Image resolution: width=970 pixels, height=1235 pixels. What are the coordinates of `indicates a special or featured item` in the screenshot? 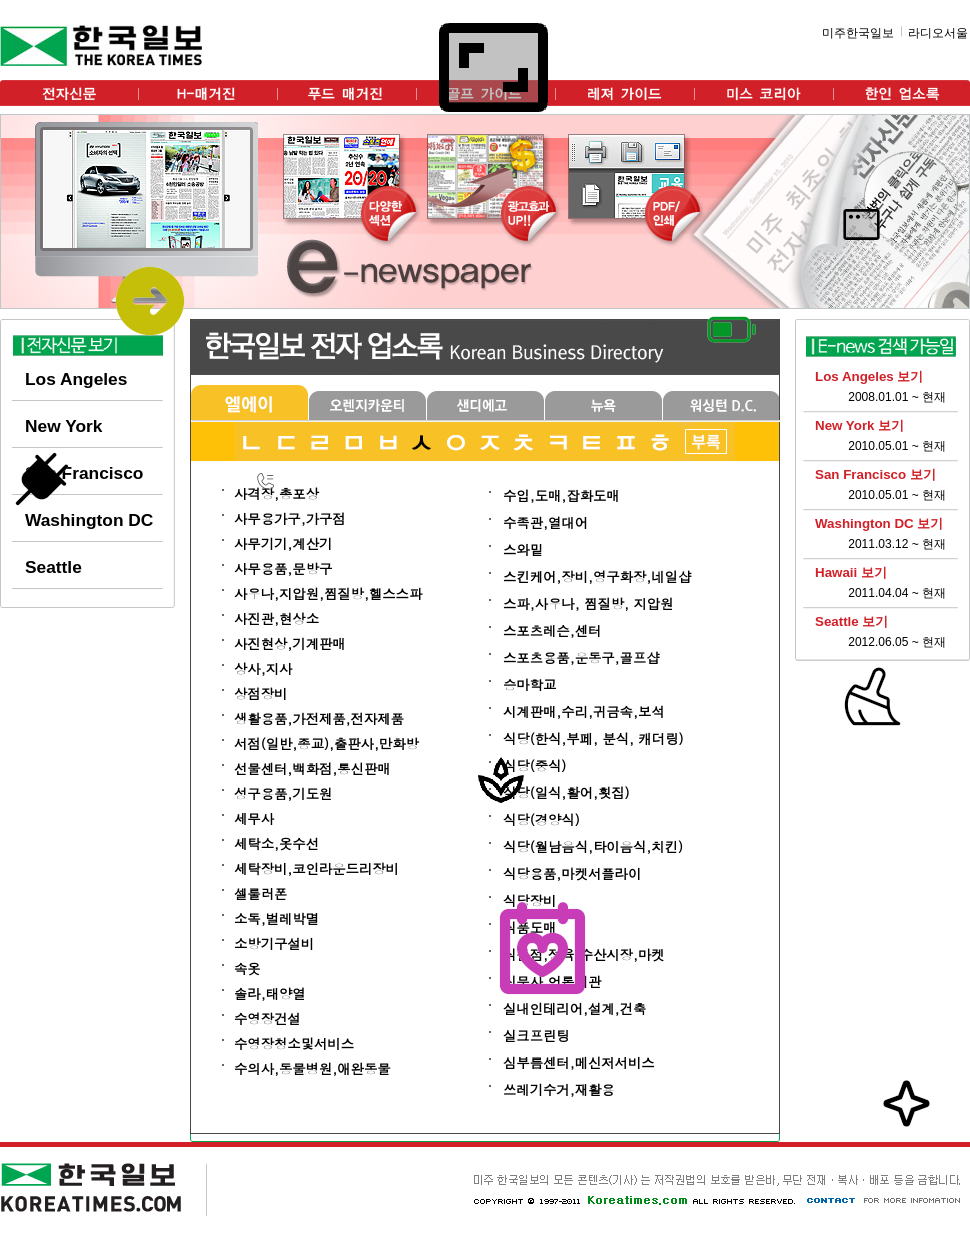 It's located at (906, 1103).